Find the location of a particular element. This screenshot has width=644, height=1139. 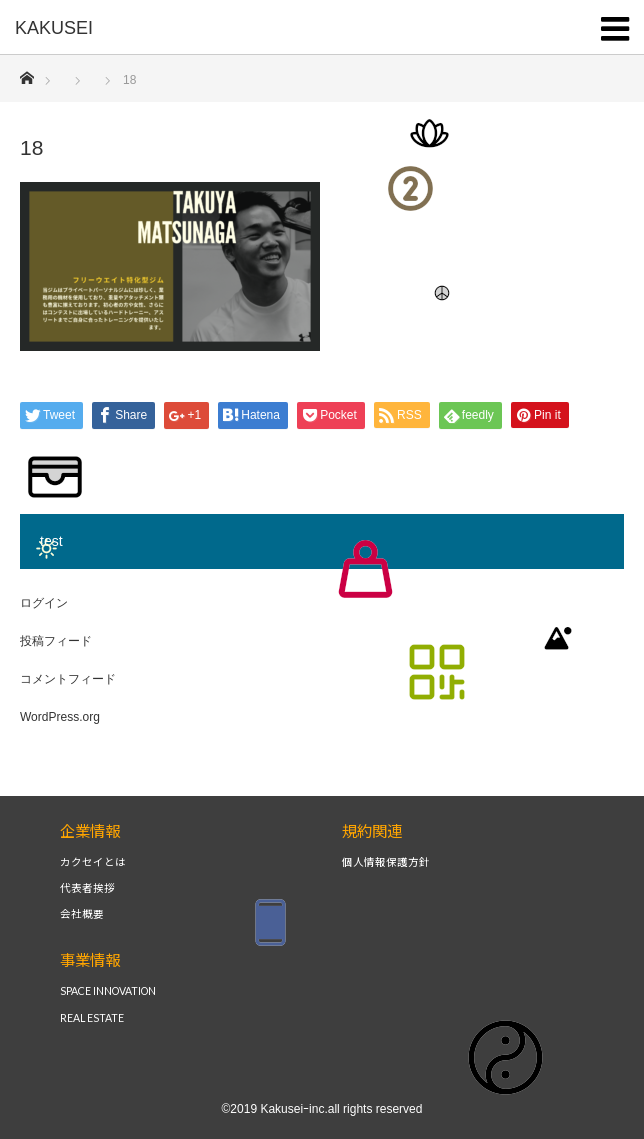

view photos or gallery is located at coordinates (558, 639).